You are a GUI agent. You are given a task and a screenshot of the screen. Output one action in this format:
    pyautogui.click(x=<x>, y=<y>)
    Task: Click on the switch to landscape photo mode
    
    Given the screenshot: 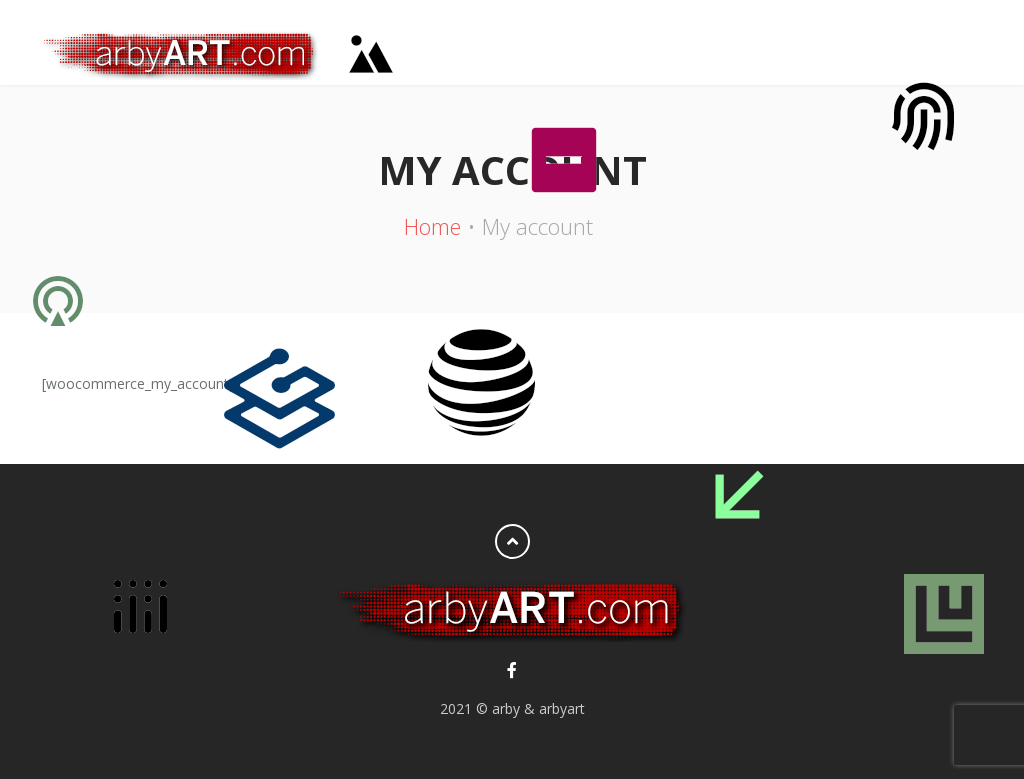 What is the action you would take?
    pyautogui.click(x=370, y=54)
    